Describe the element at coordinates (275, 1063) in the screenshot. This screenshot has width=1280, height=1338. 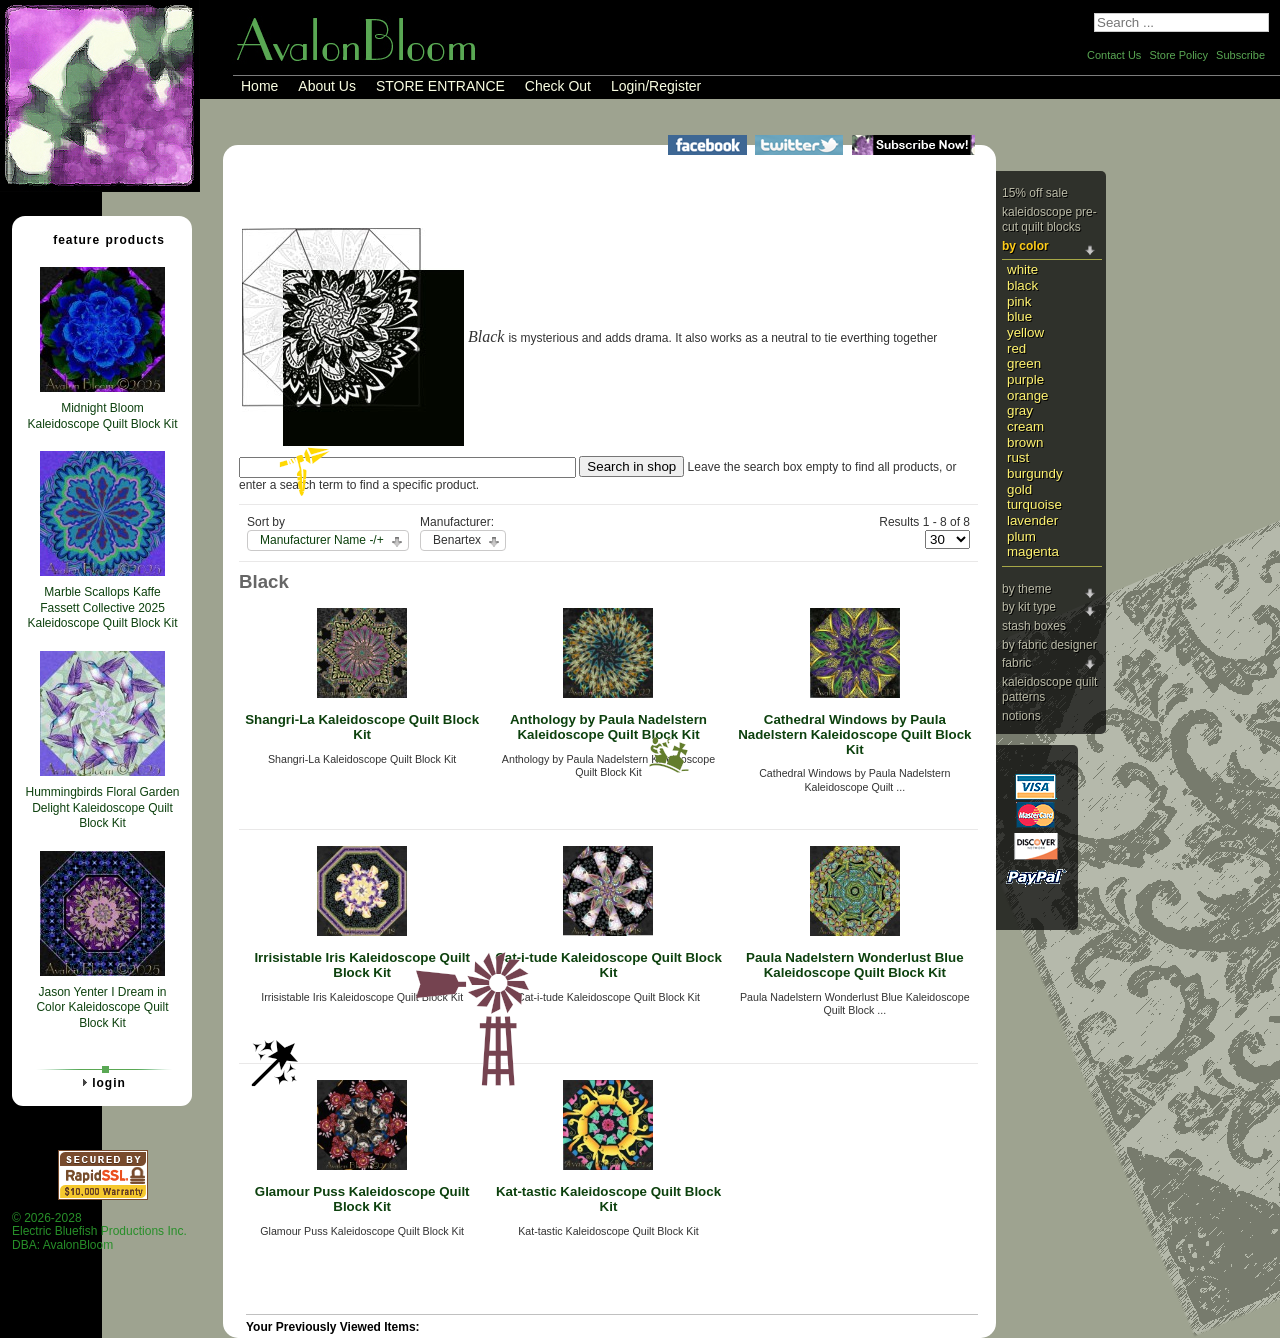
I see `apply magic effects or filters` at that location.